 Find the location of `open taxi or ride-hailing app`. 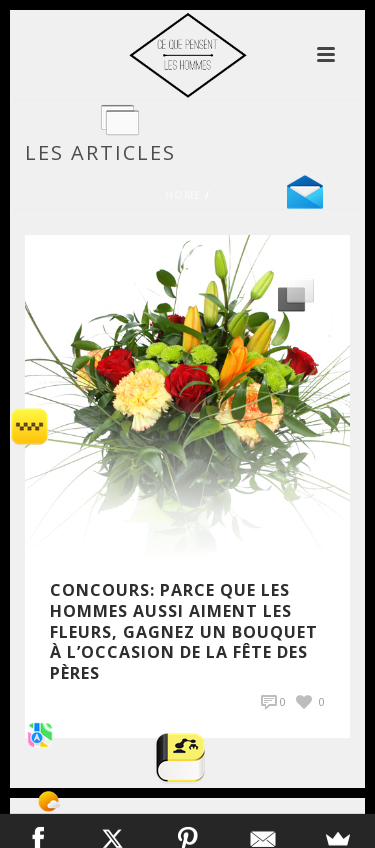

open taxi or ride-hailing app is located at coordinates (29, 426).